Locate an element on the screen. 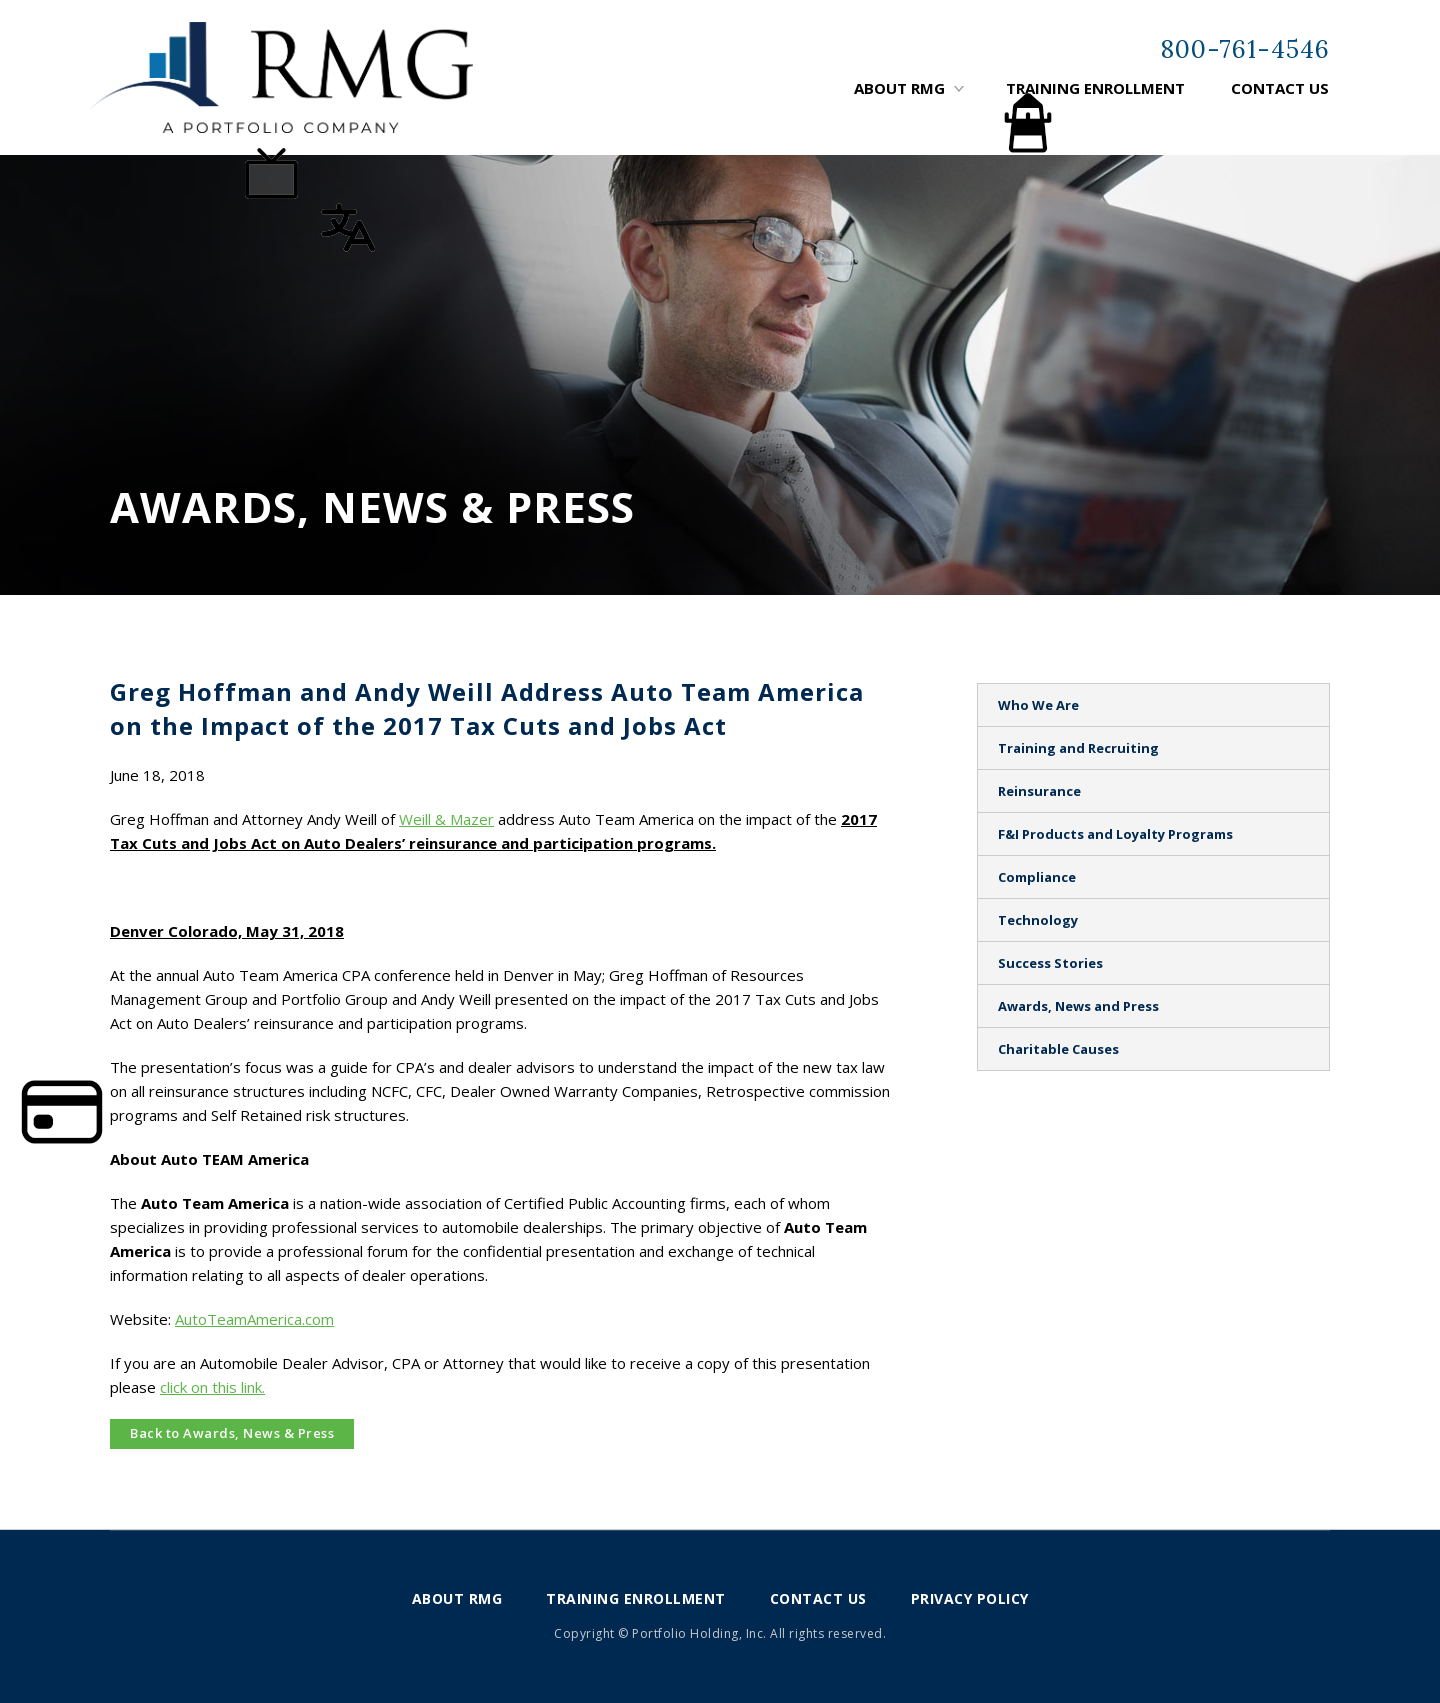  access website accessibility or guidance features is located at coordinates (1028, 125).